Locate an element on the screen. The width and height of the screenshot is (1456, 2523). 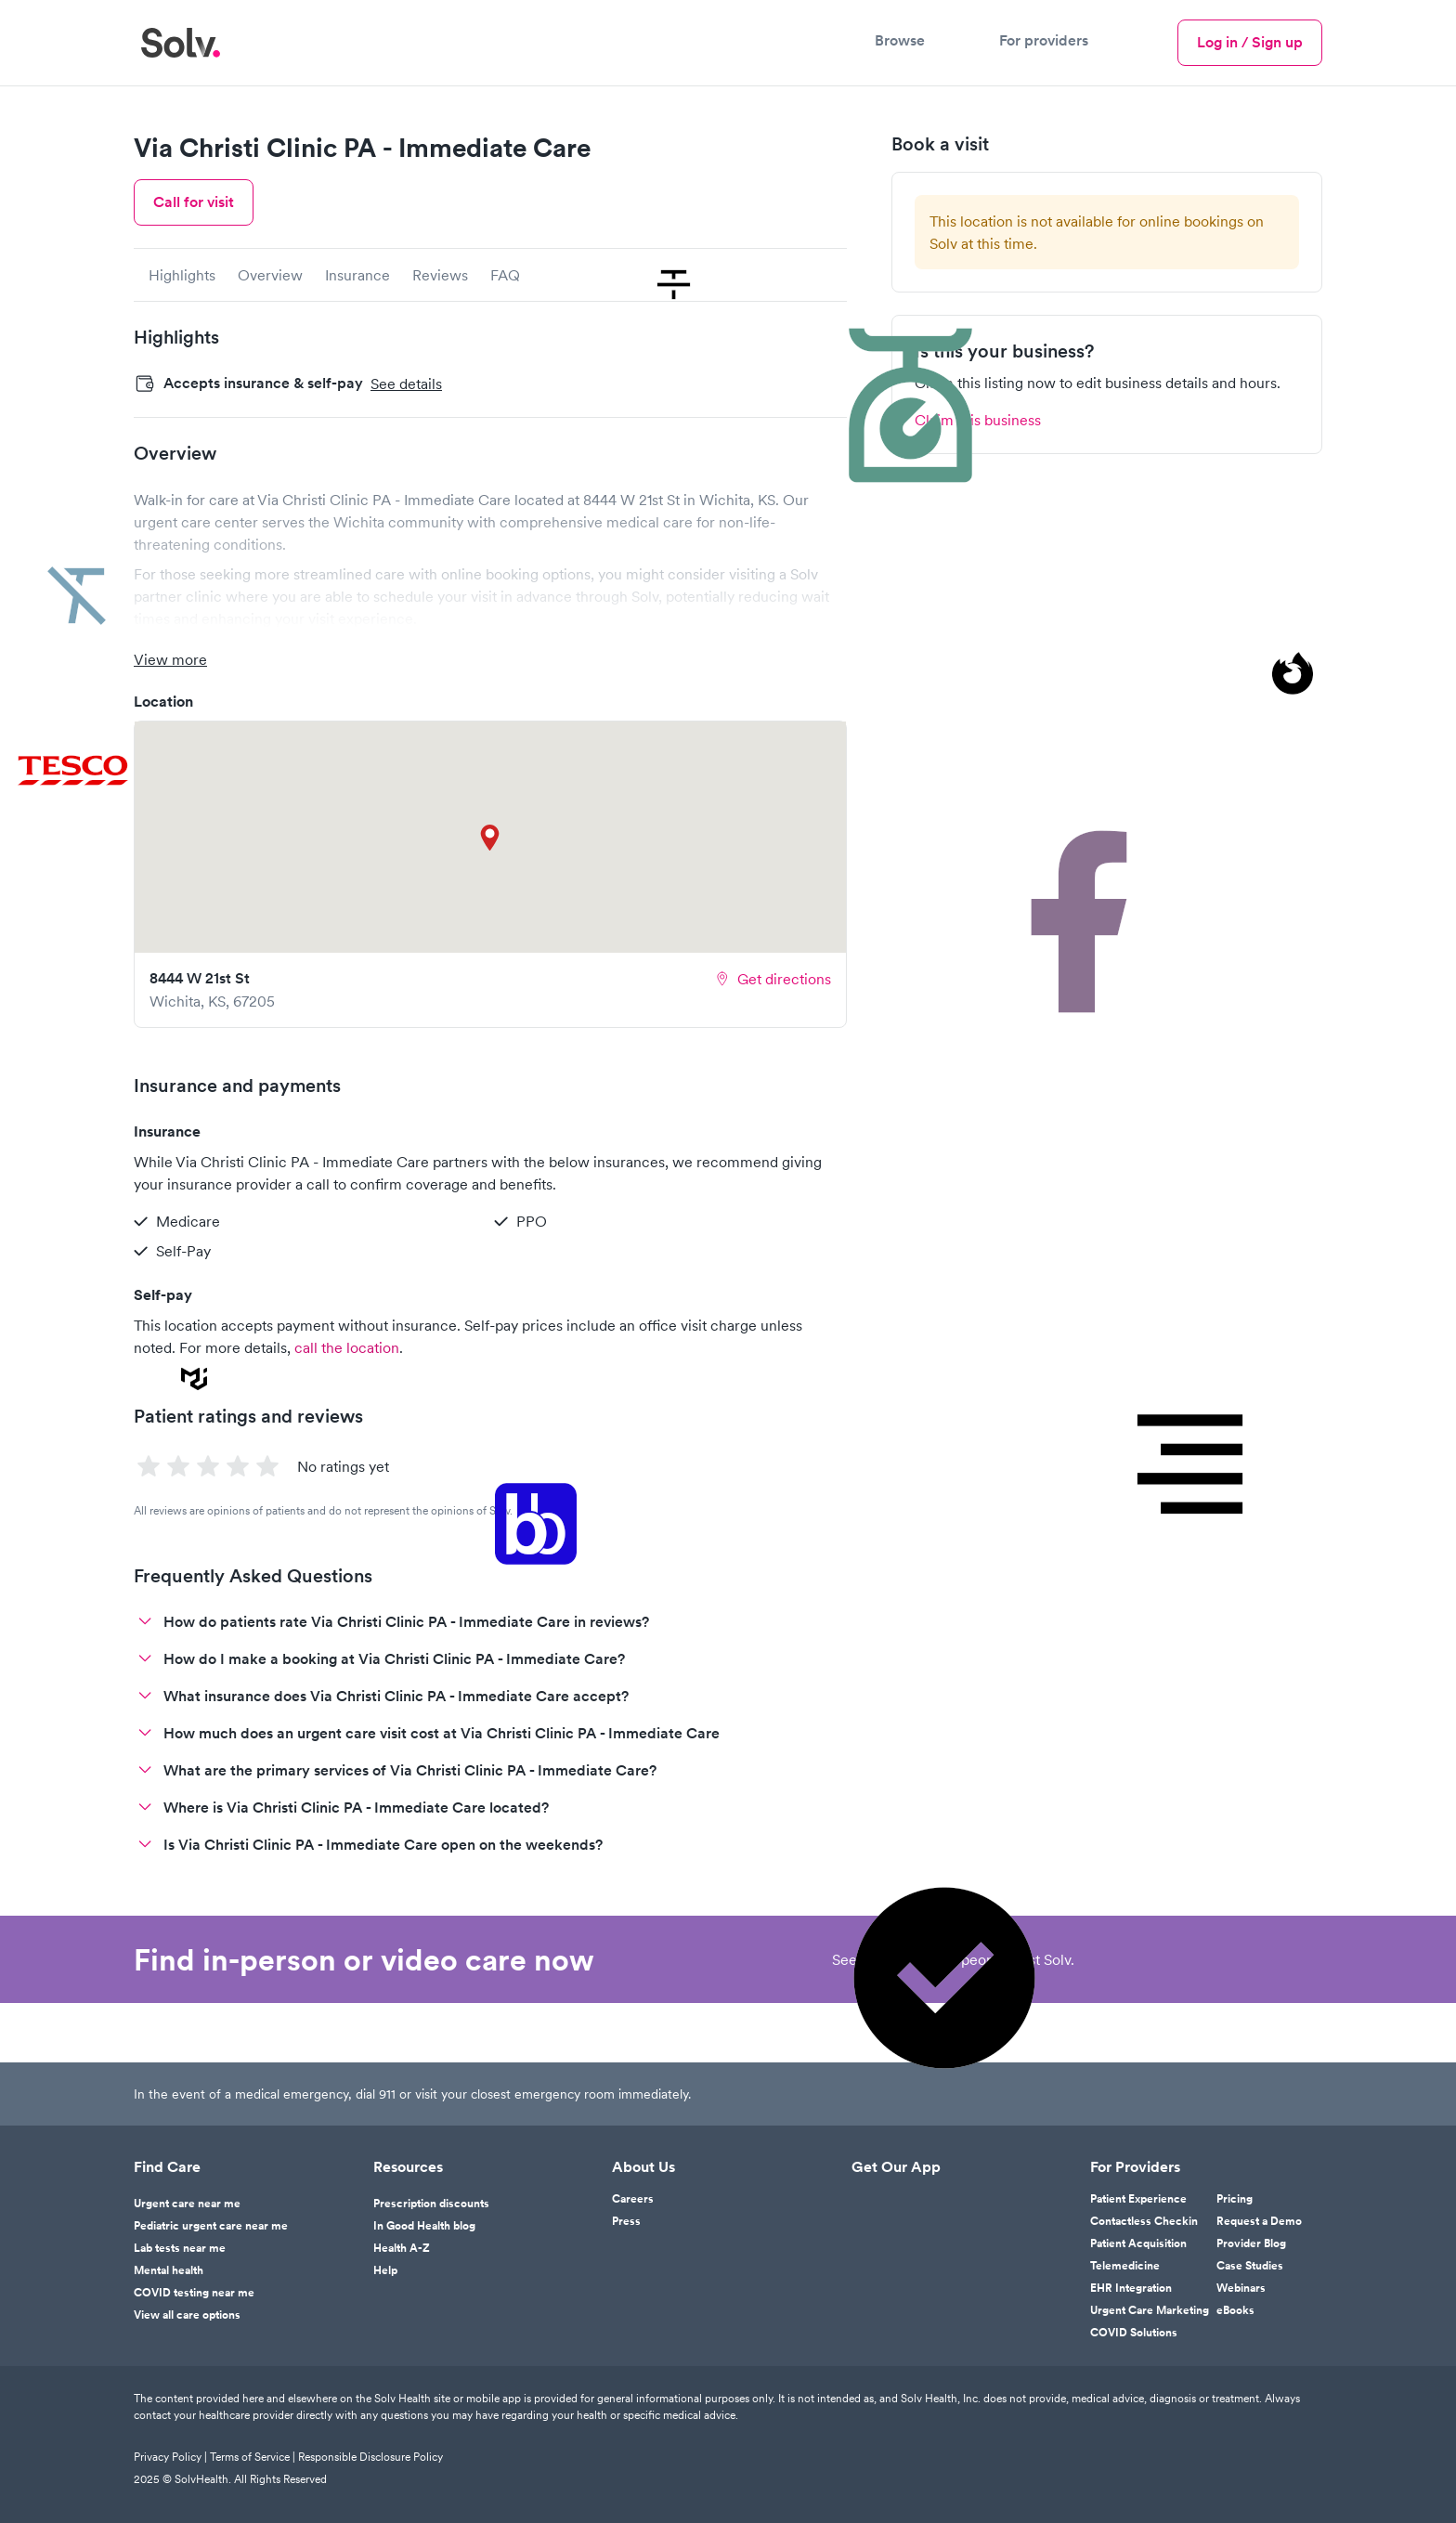
indicates a completed or successful action is located at coordinates (944, 1978).